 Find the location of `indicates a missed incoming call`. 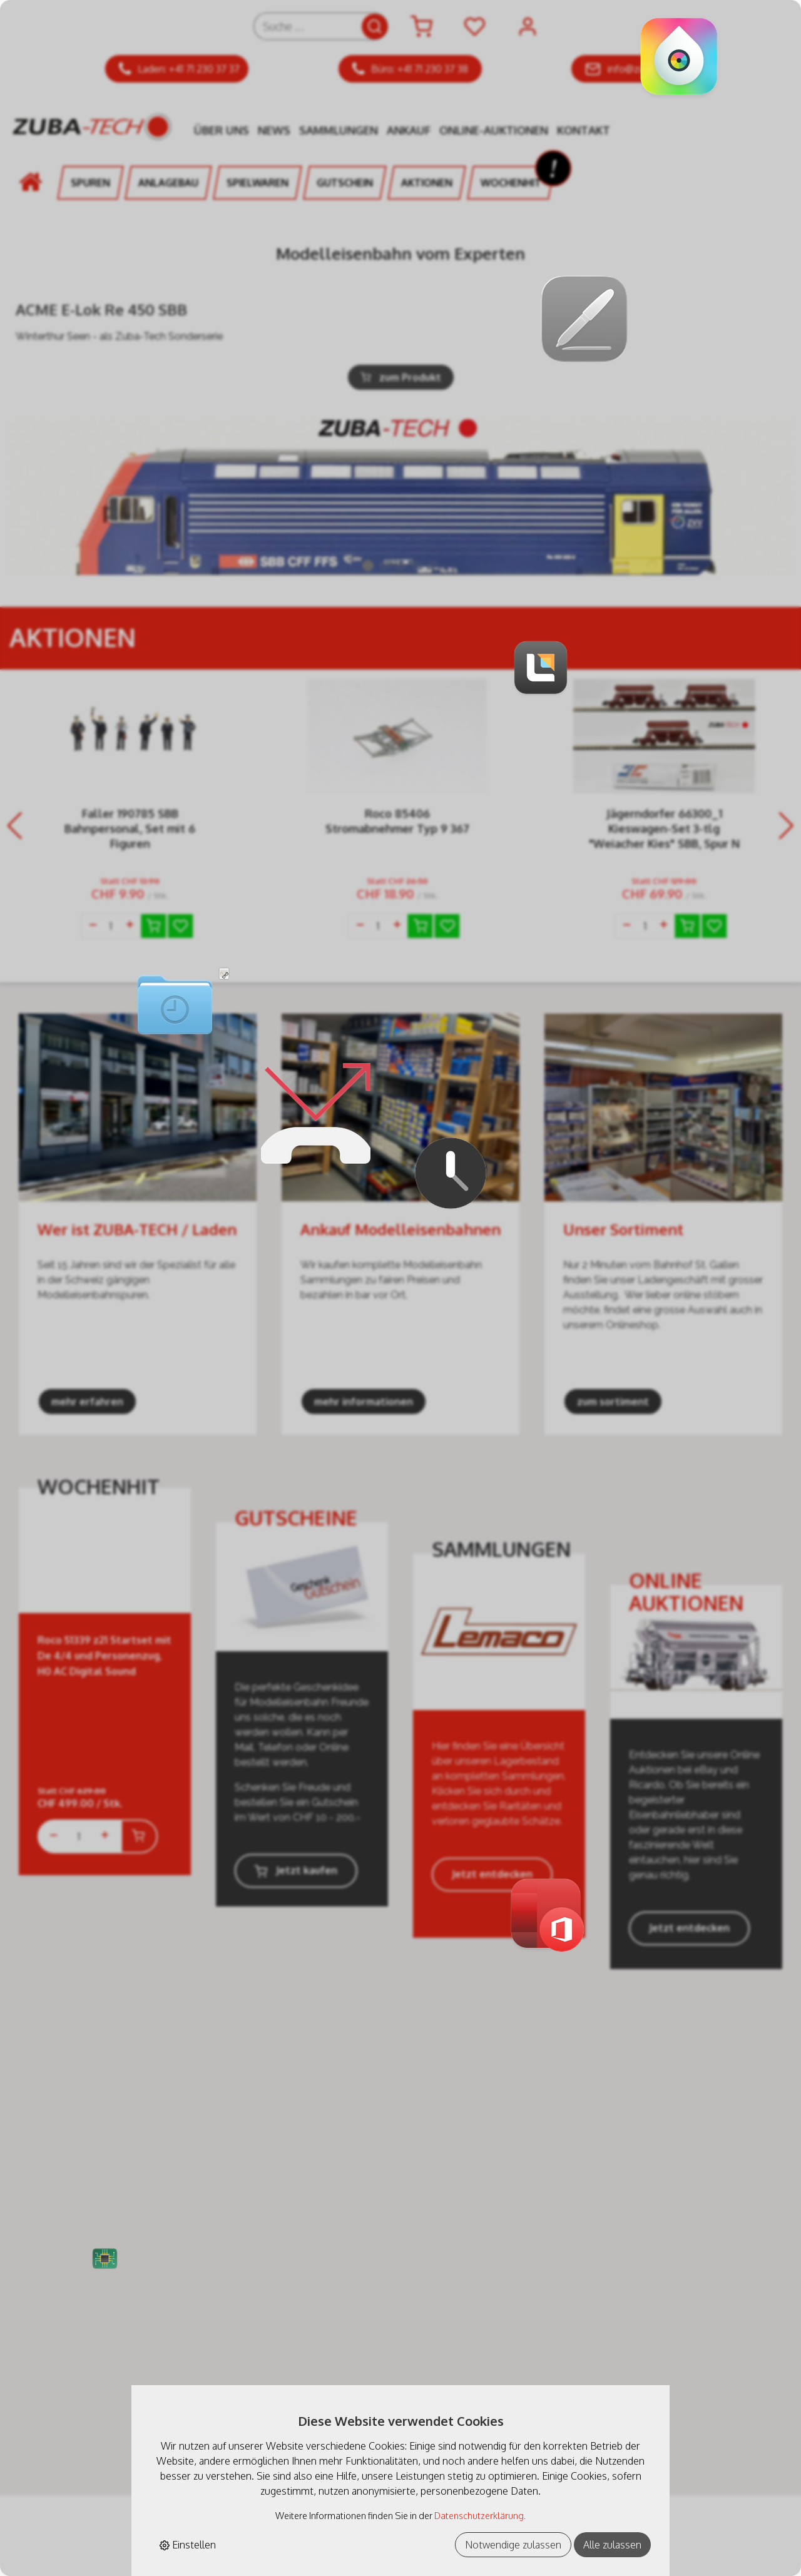

indicates a missed incoming call is located at coordinates (315, 1113).